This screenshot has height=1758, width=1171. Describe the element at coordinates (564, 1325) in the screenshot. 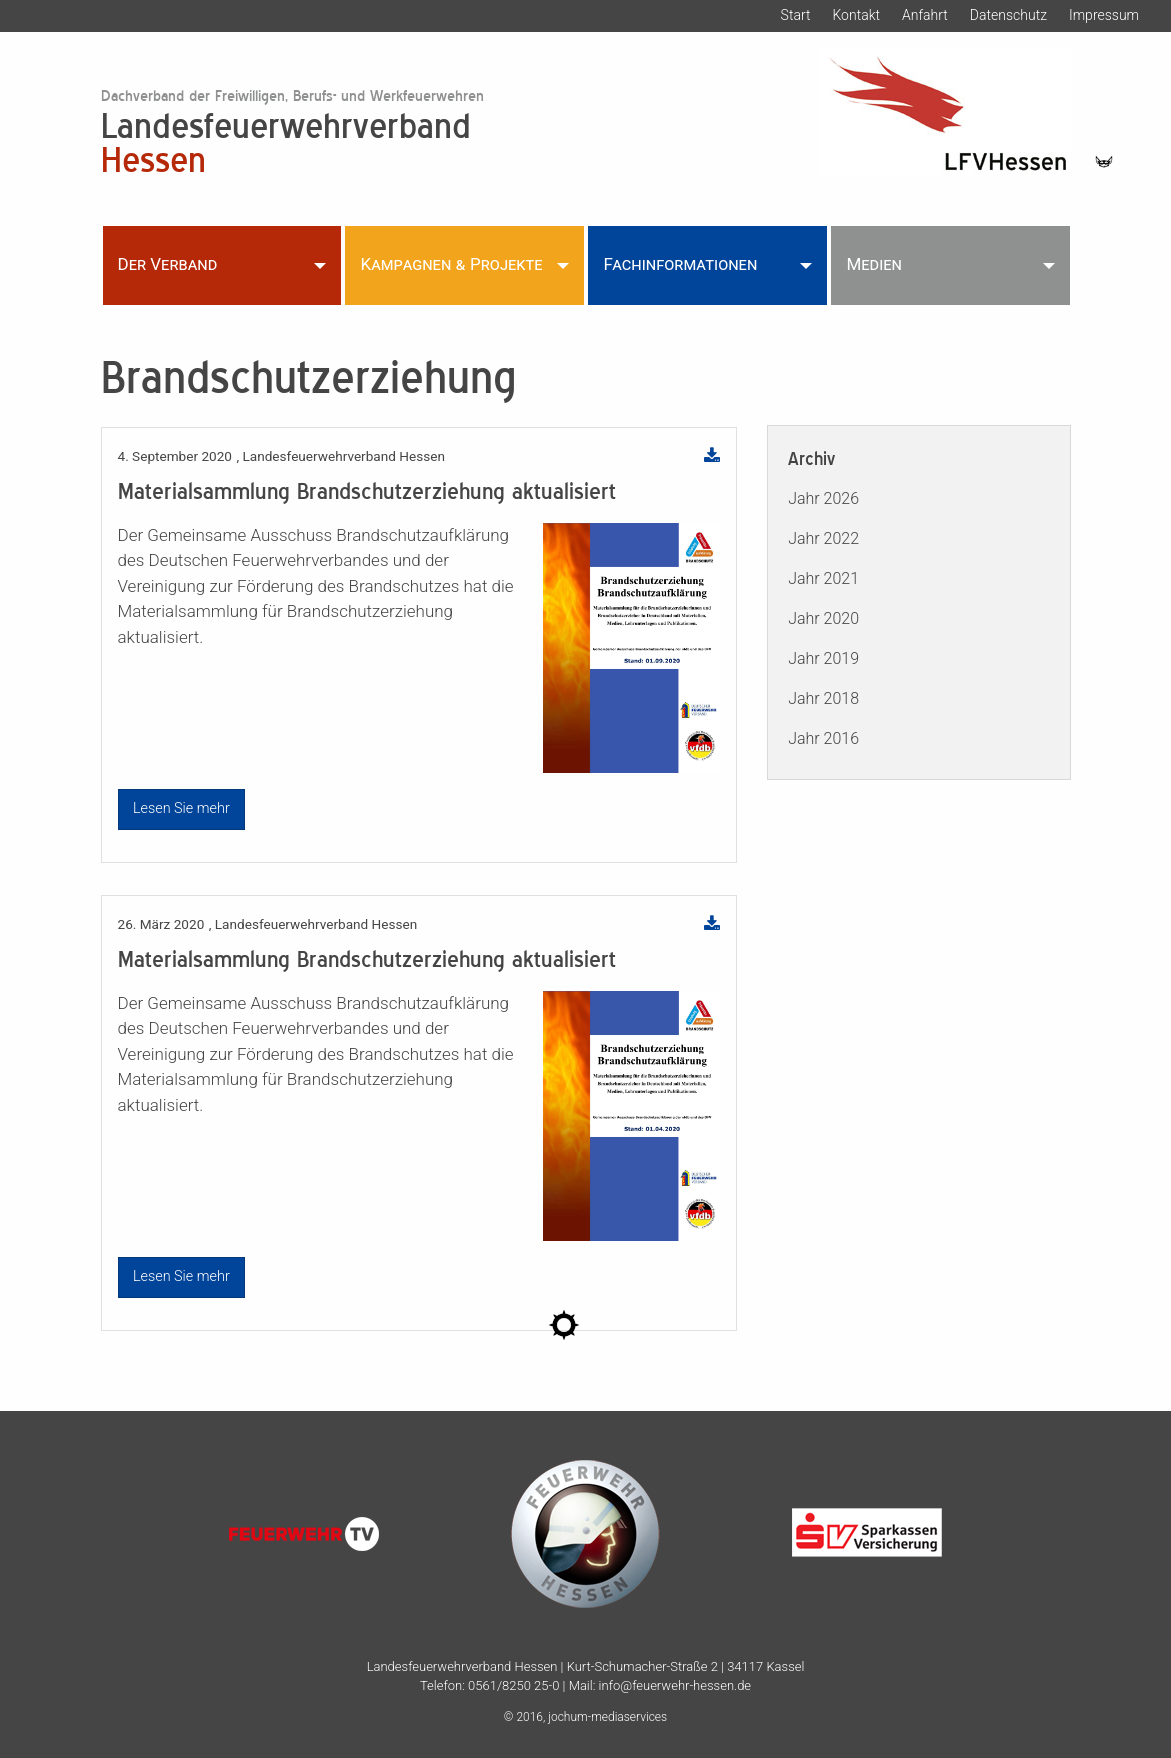

I see `spikeball game or sports activity` at that location.